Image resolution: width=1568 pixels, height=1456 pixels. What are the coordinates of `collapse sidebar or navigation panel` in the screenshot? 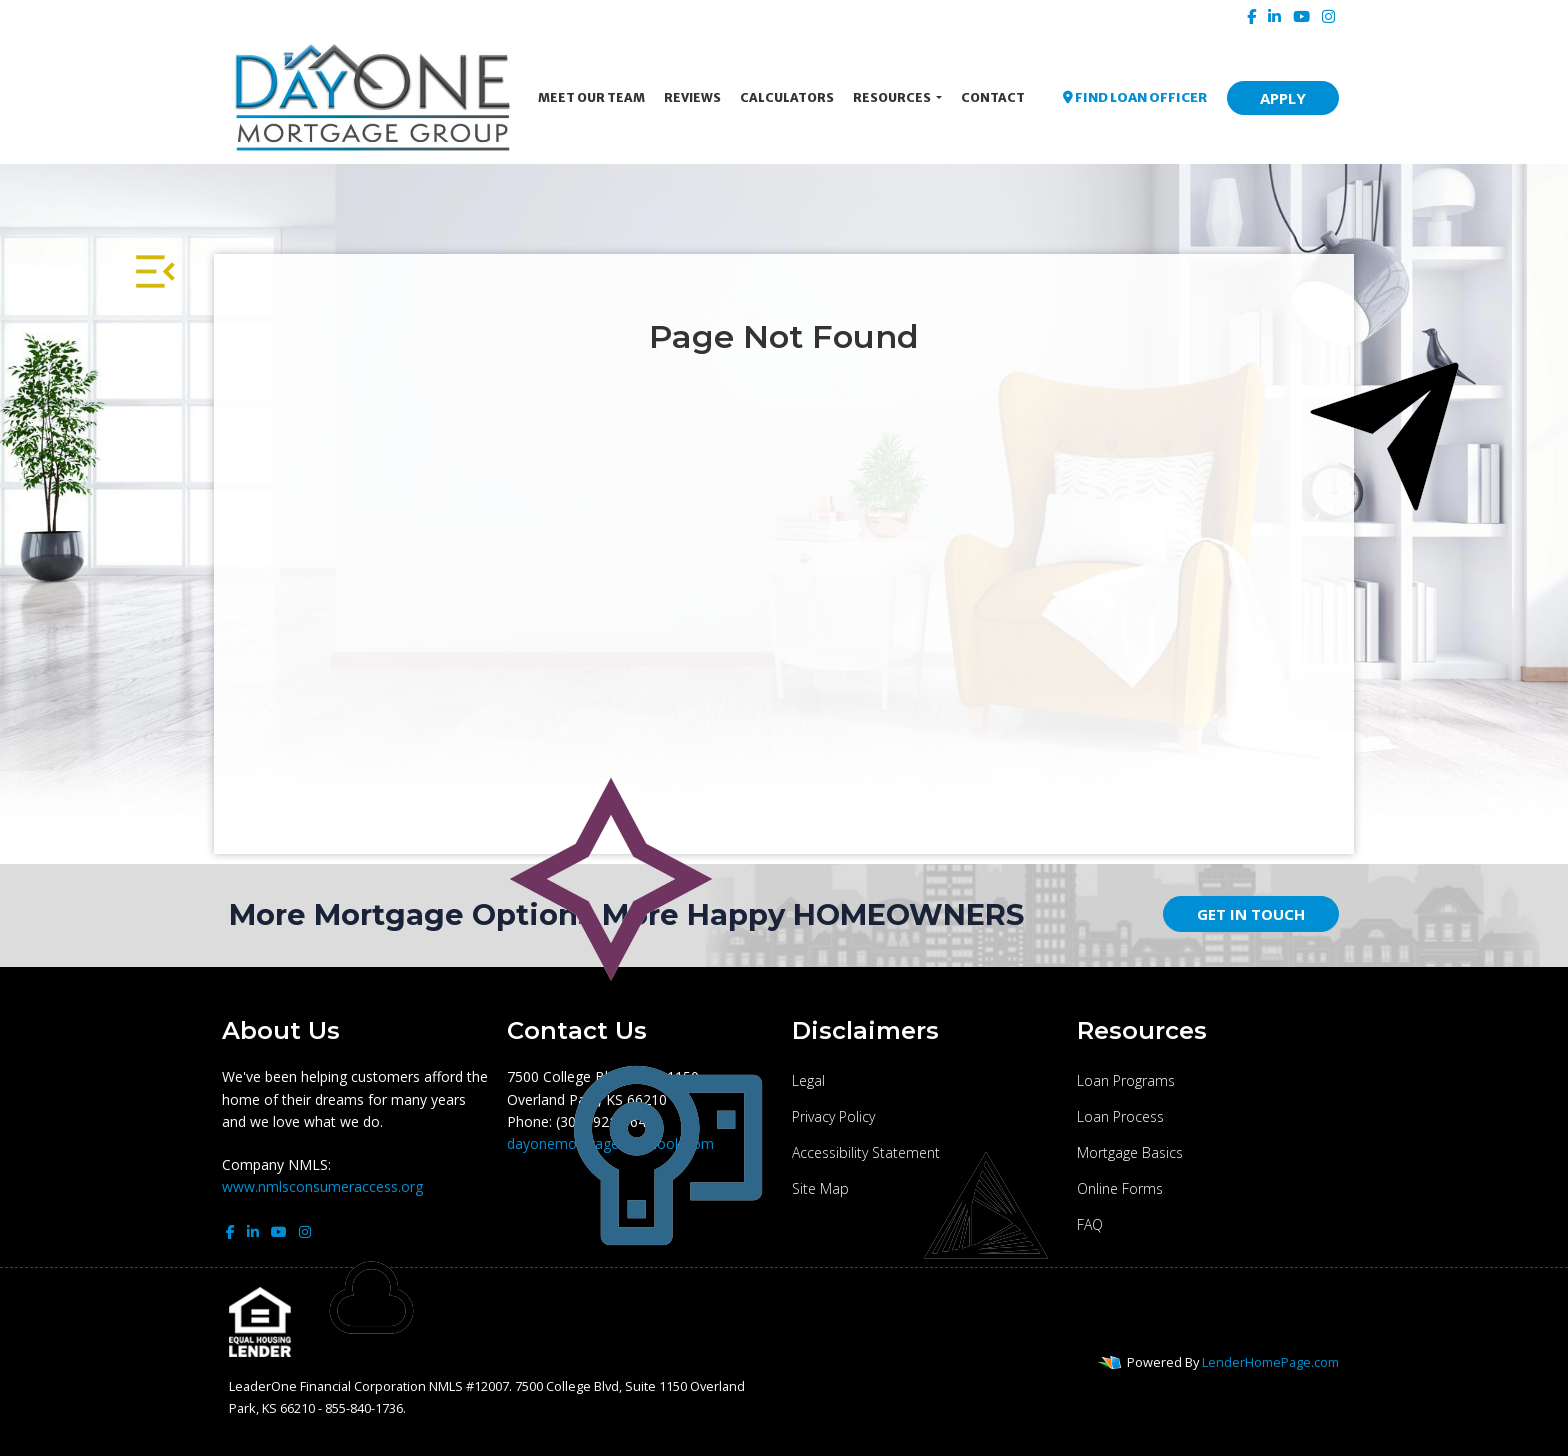 It's located at (154, 271).